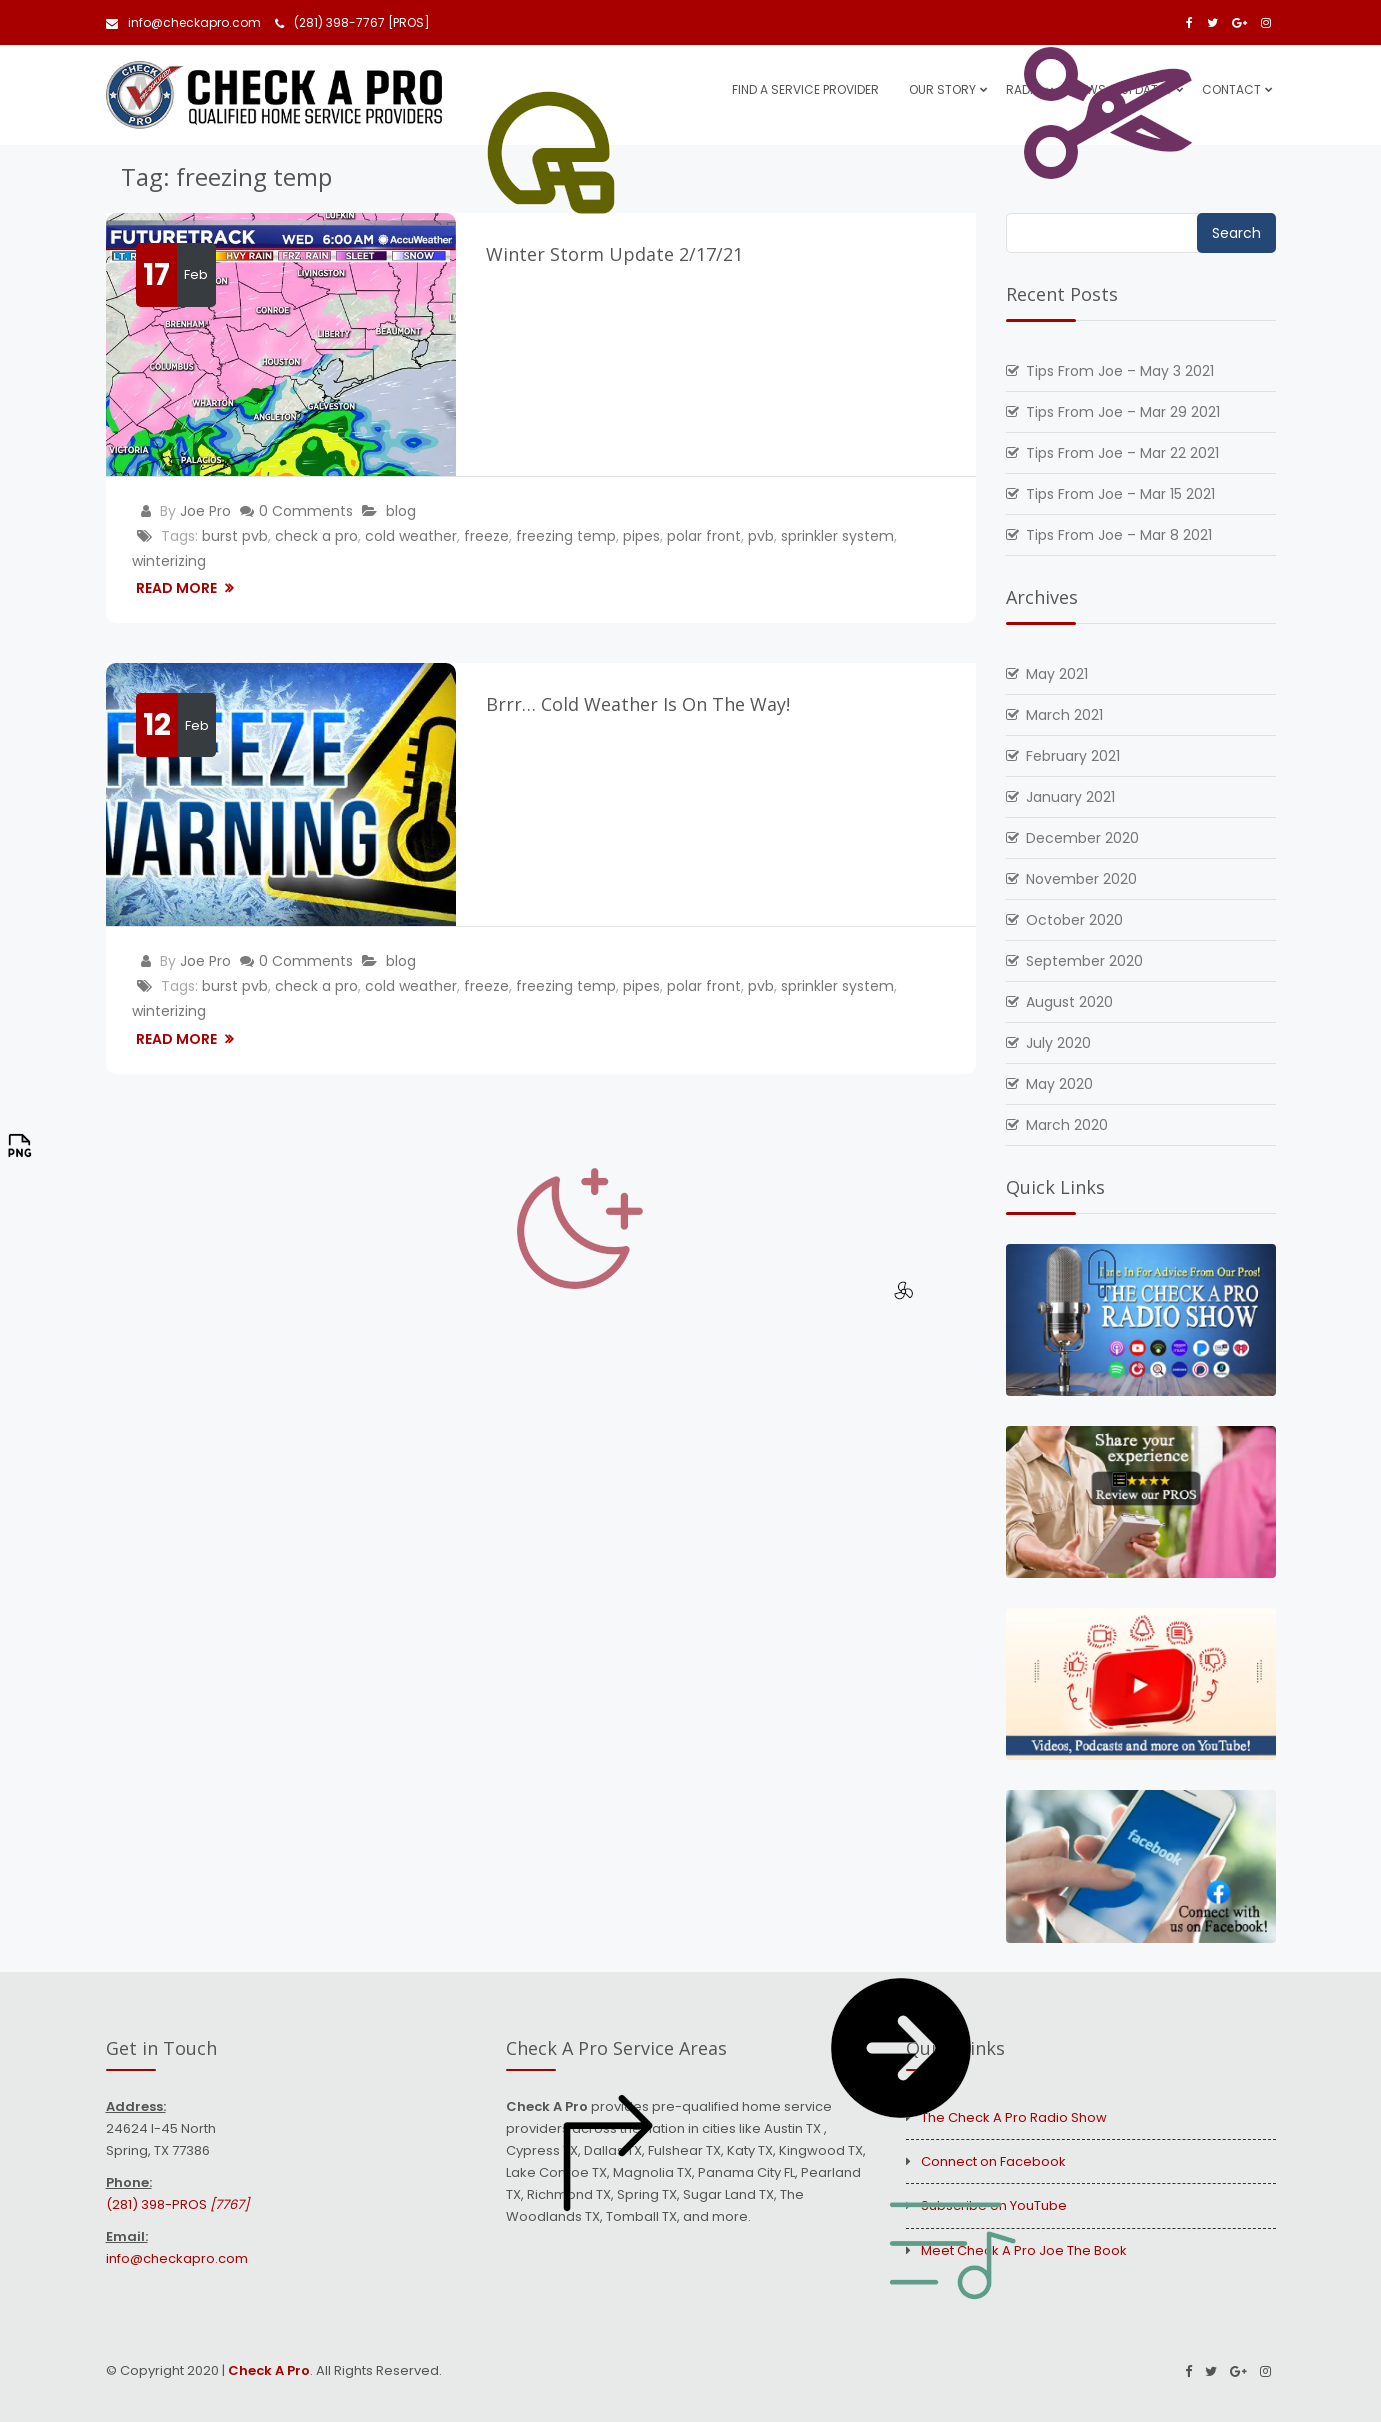  I want to click on toggle dark mode or night theme, so click(575, 1231).